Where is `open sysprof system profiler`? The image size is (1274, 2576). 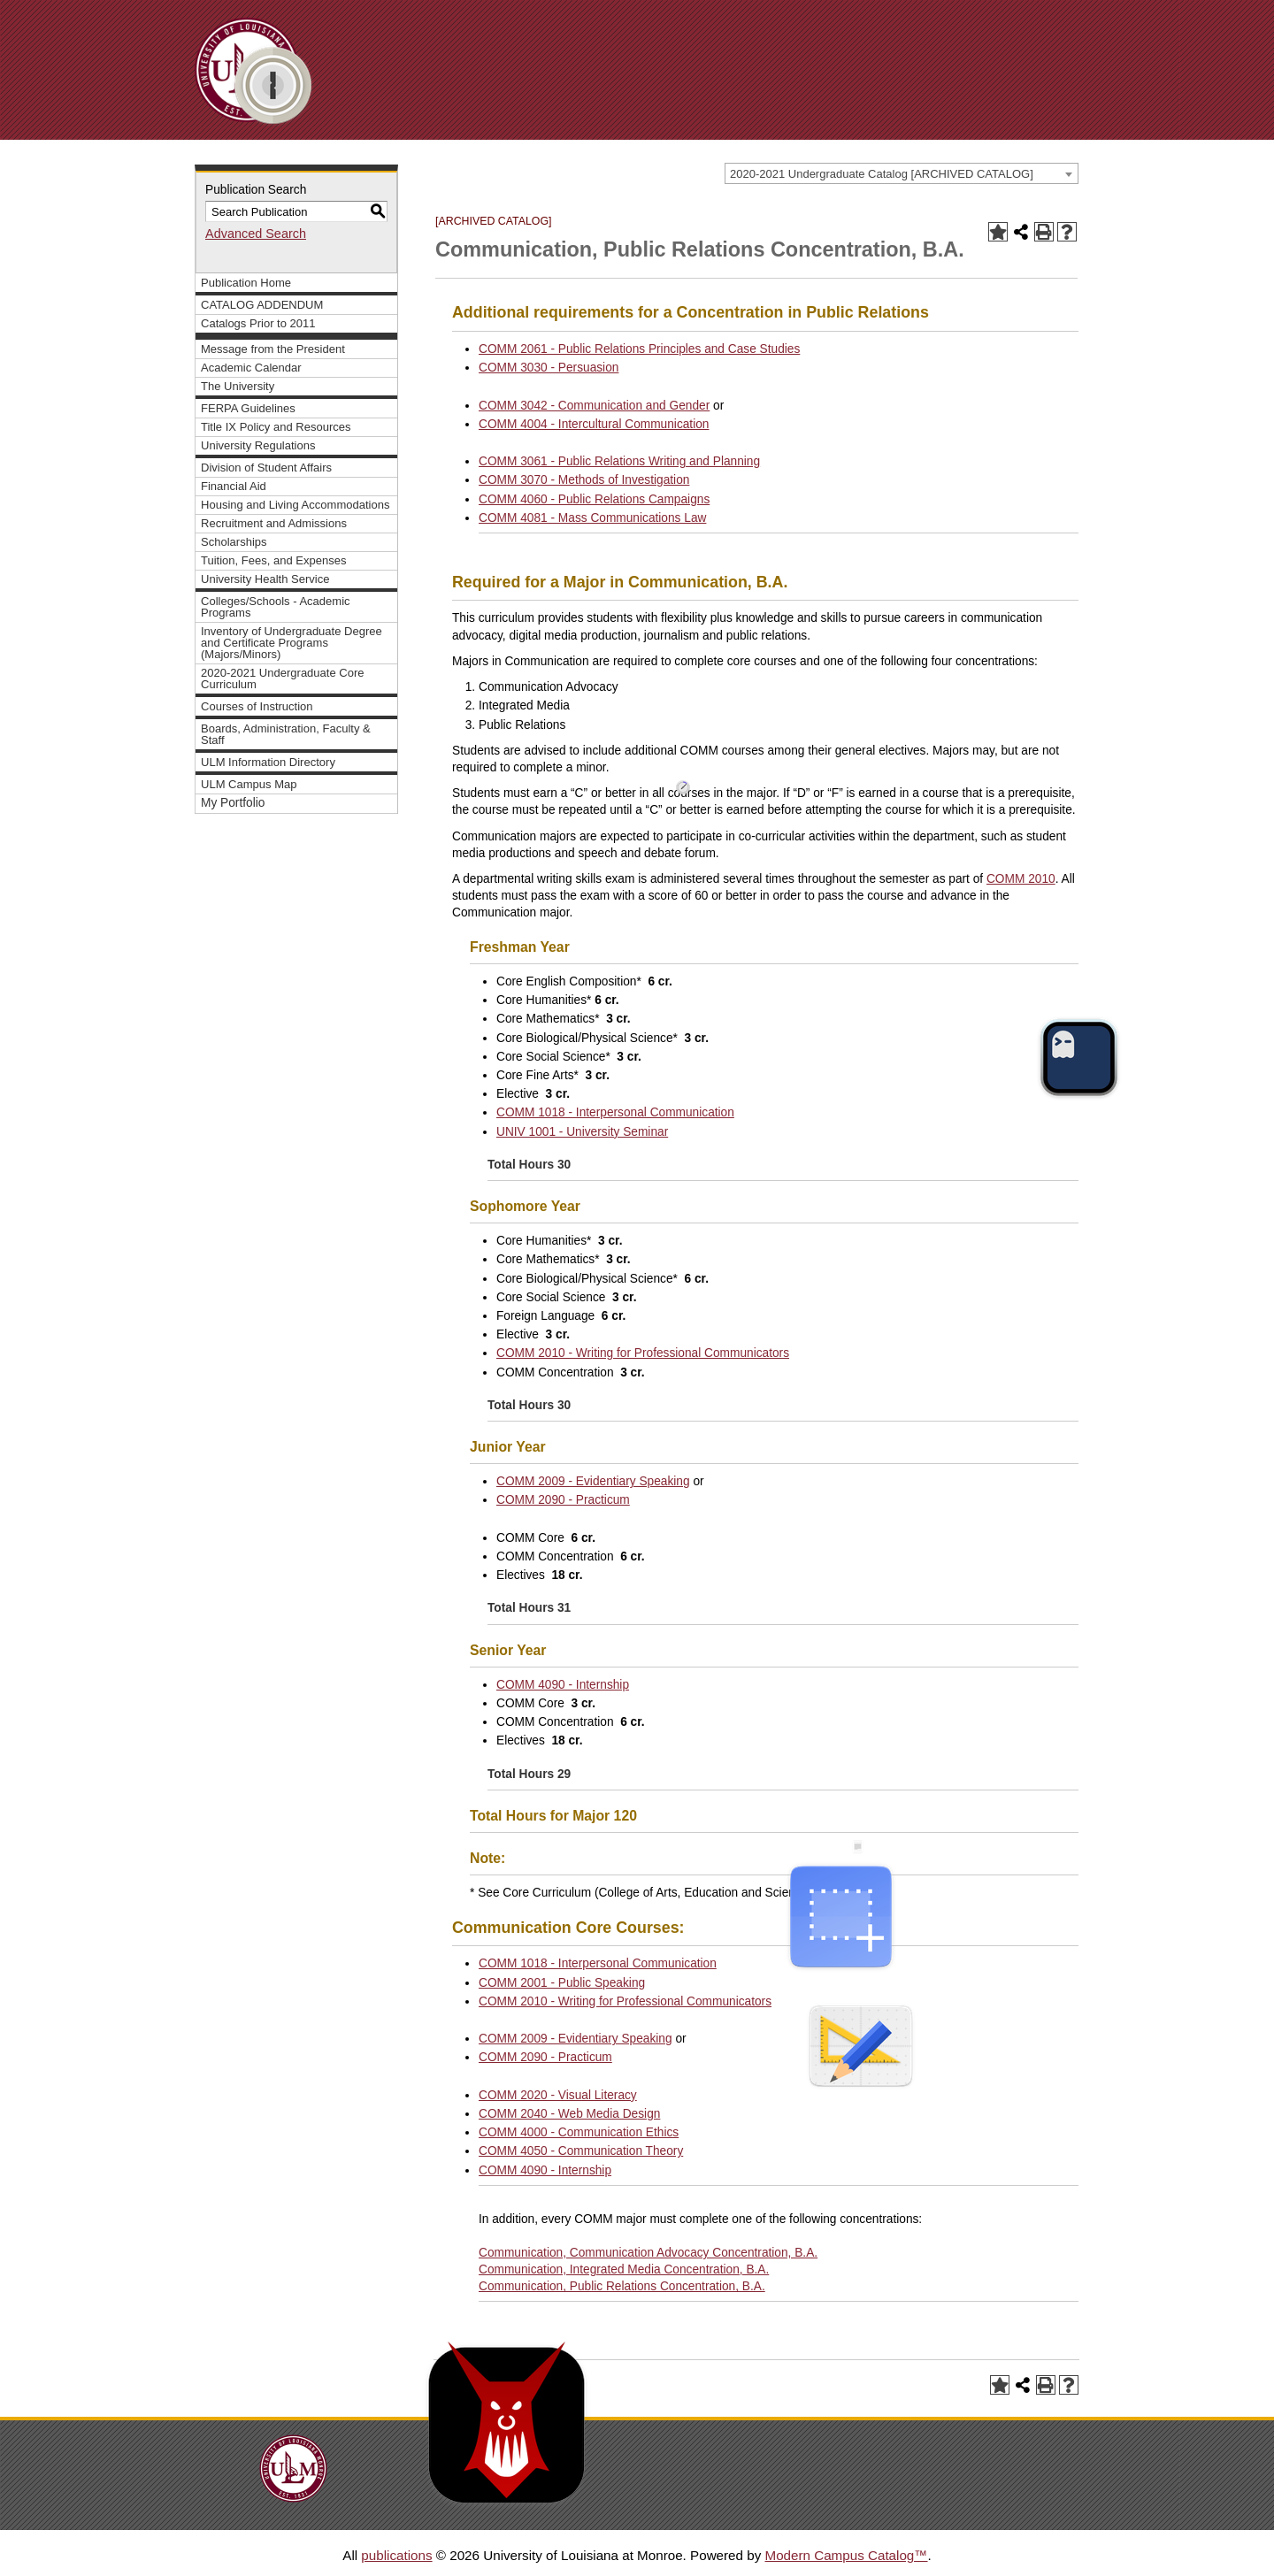
open sysprof system profiler is located at coordinates (683, 787).